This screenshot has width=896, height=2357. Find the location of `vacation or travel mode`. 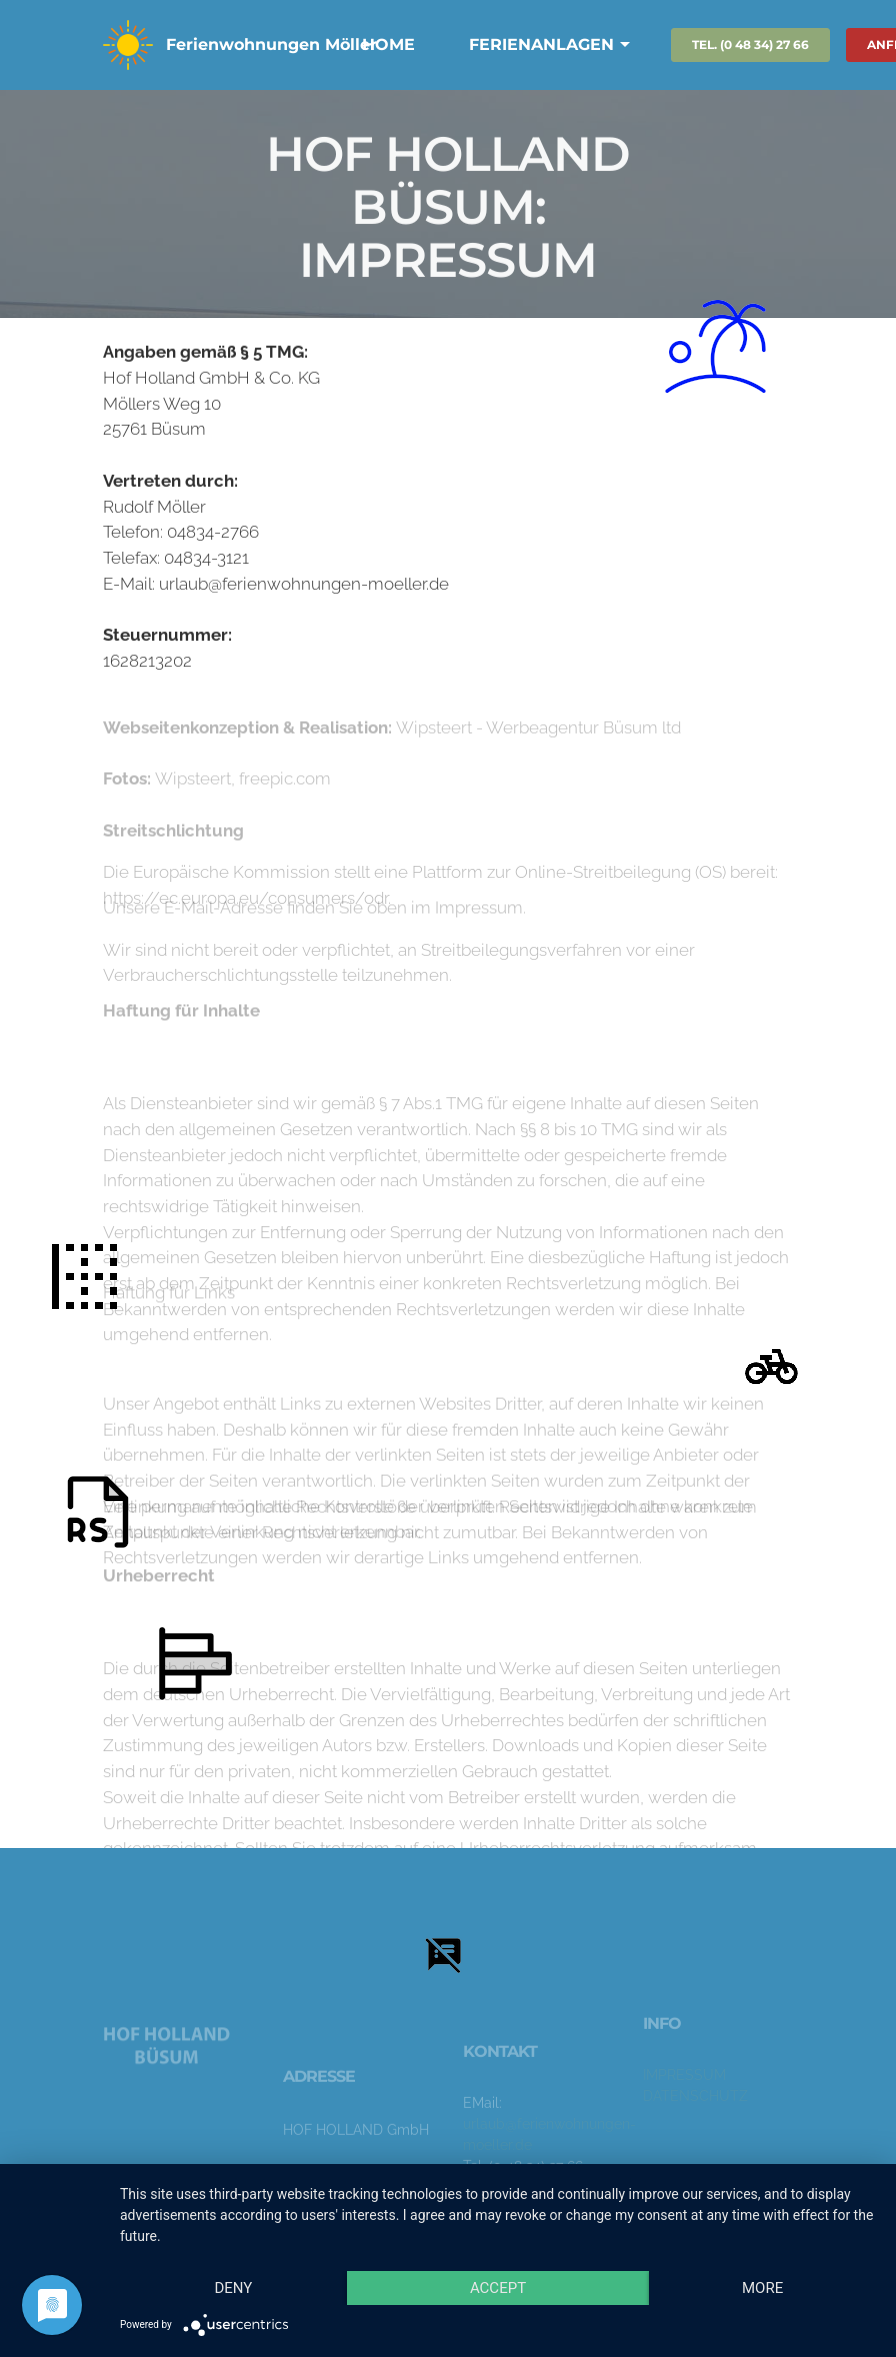

vacation or travel mode is located at coordinates (715, 346).